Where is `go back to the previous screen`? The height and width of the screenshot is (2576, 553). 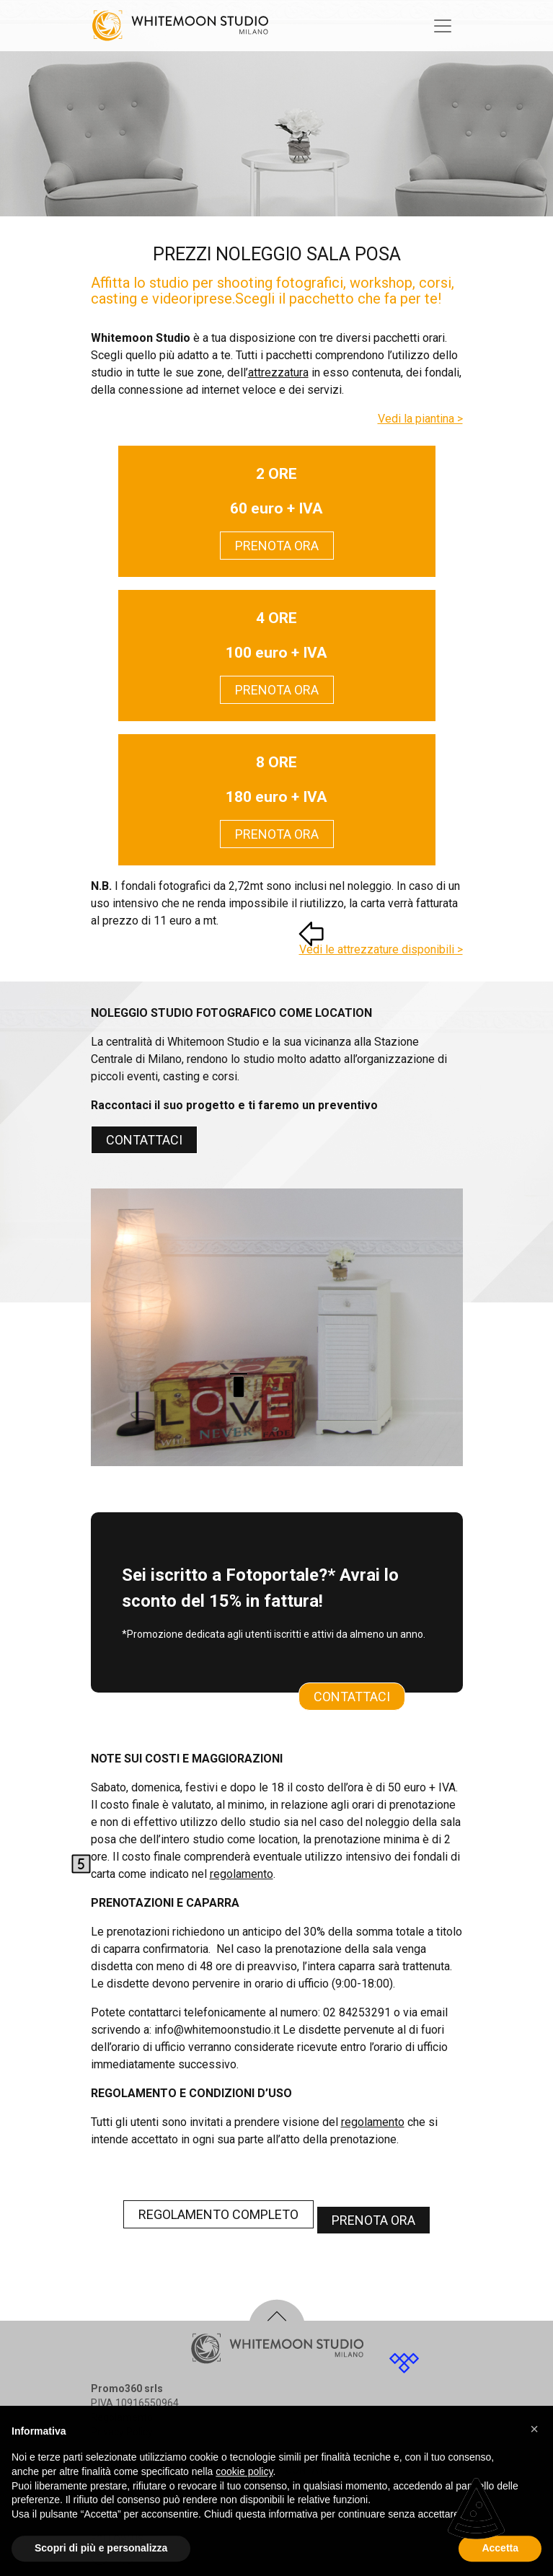 go back to the previous screen is located at coordinates (312, 934).